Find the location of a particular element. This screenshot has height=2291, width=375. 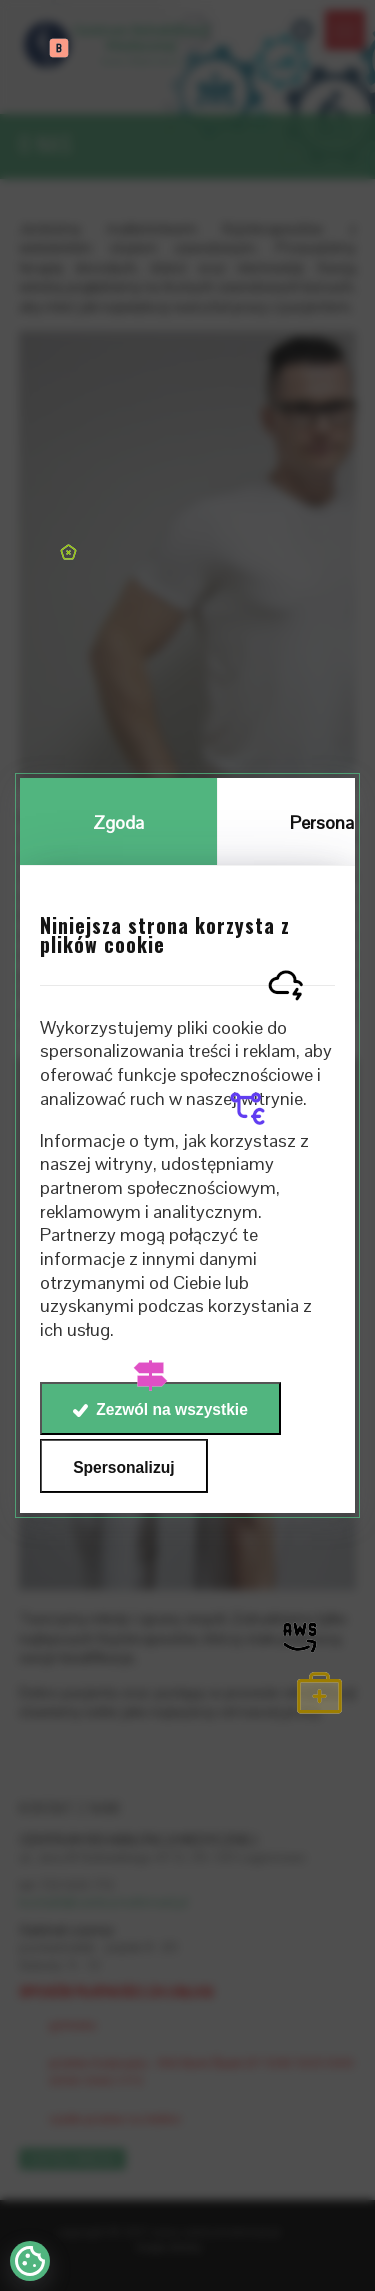

remove or delete a selected shape is located at coordinates (68, 552).